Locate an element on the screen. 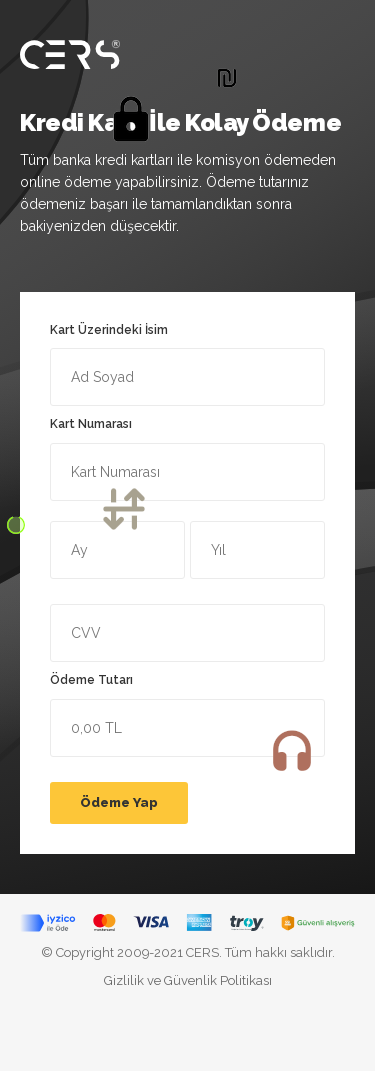 The height and width of the screenshot is (1071, 375). indicates a secure connection is located at coordinates (131, 120).